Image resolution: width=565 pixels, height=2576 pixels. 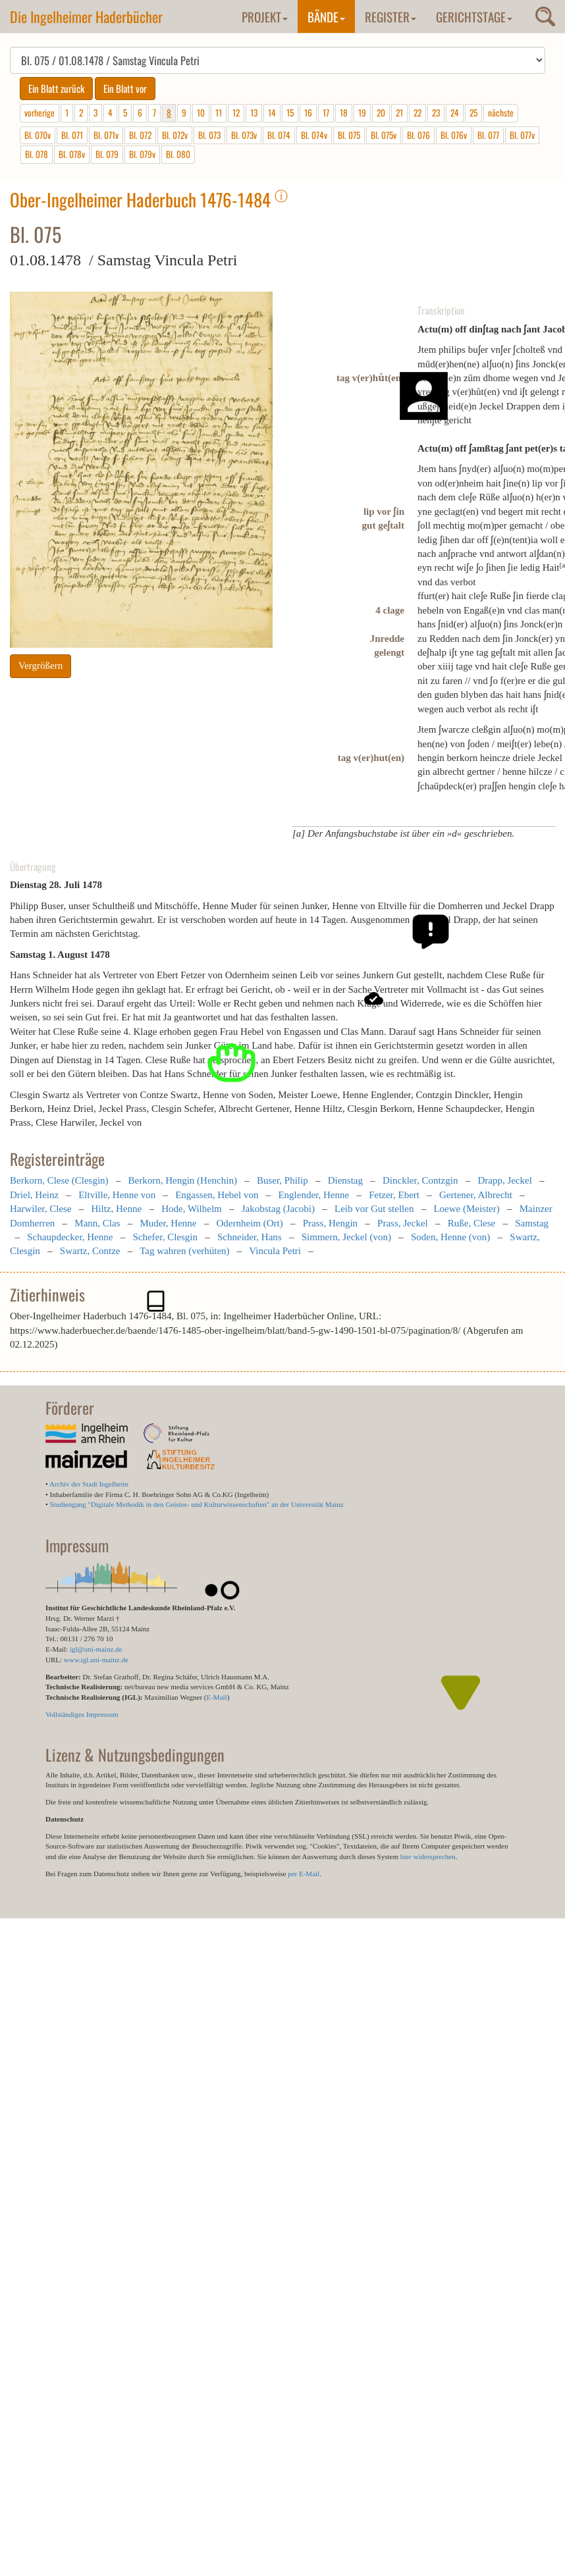 I want to click on expand dropdown menu, so click(x=460, y=1691).